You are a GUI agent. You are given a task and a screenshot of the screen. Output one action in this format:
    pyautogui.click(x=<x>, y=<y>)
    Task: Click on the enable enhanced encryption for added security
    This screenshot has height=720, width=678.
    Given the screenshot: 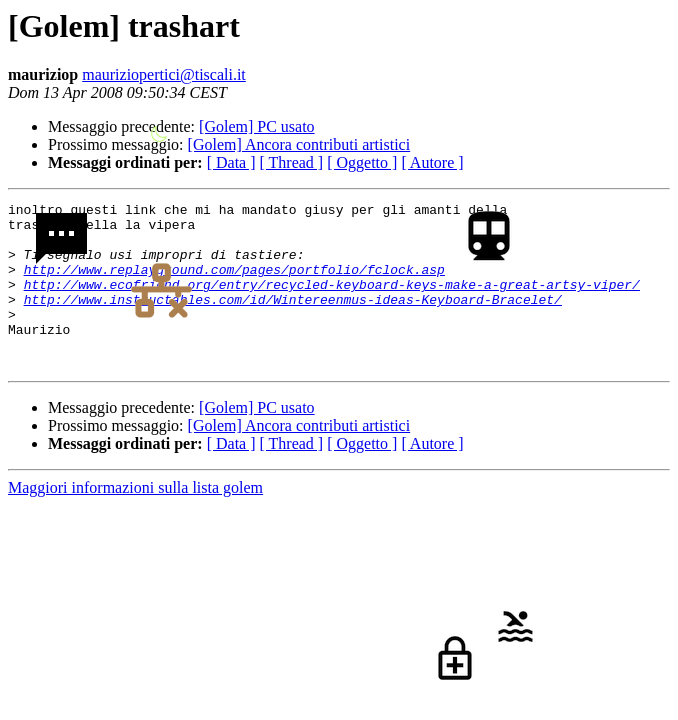 What is the action you would take?
    pyautogui.click(x=455, y=659)
    